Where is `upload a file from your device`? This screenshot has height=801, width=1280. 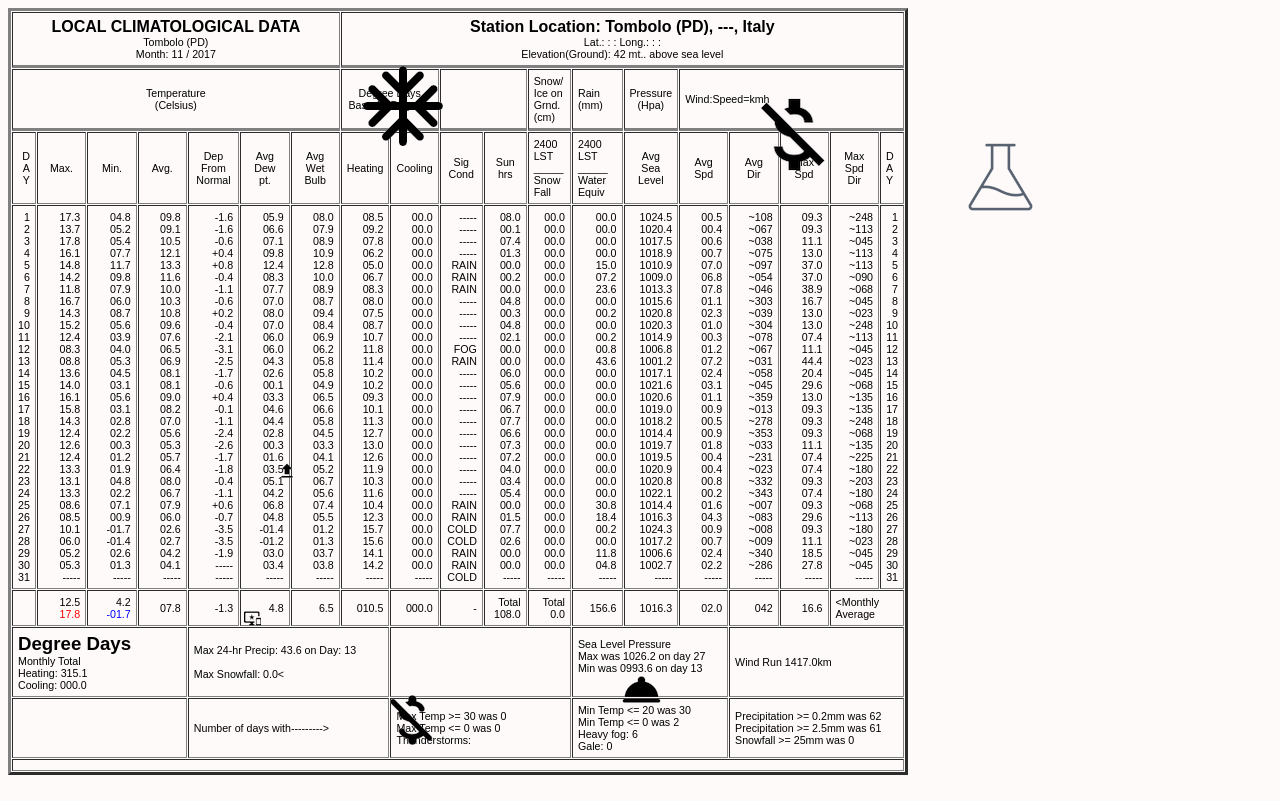
upload a file from your device is located at coordinates (287, 471).